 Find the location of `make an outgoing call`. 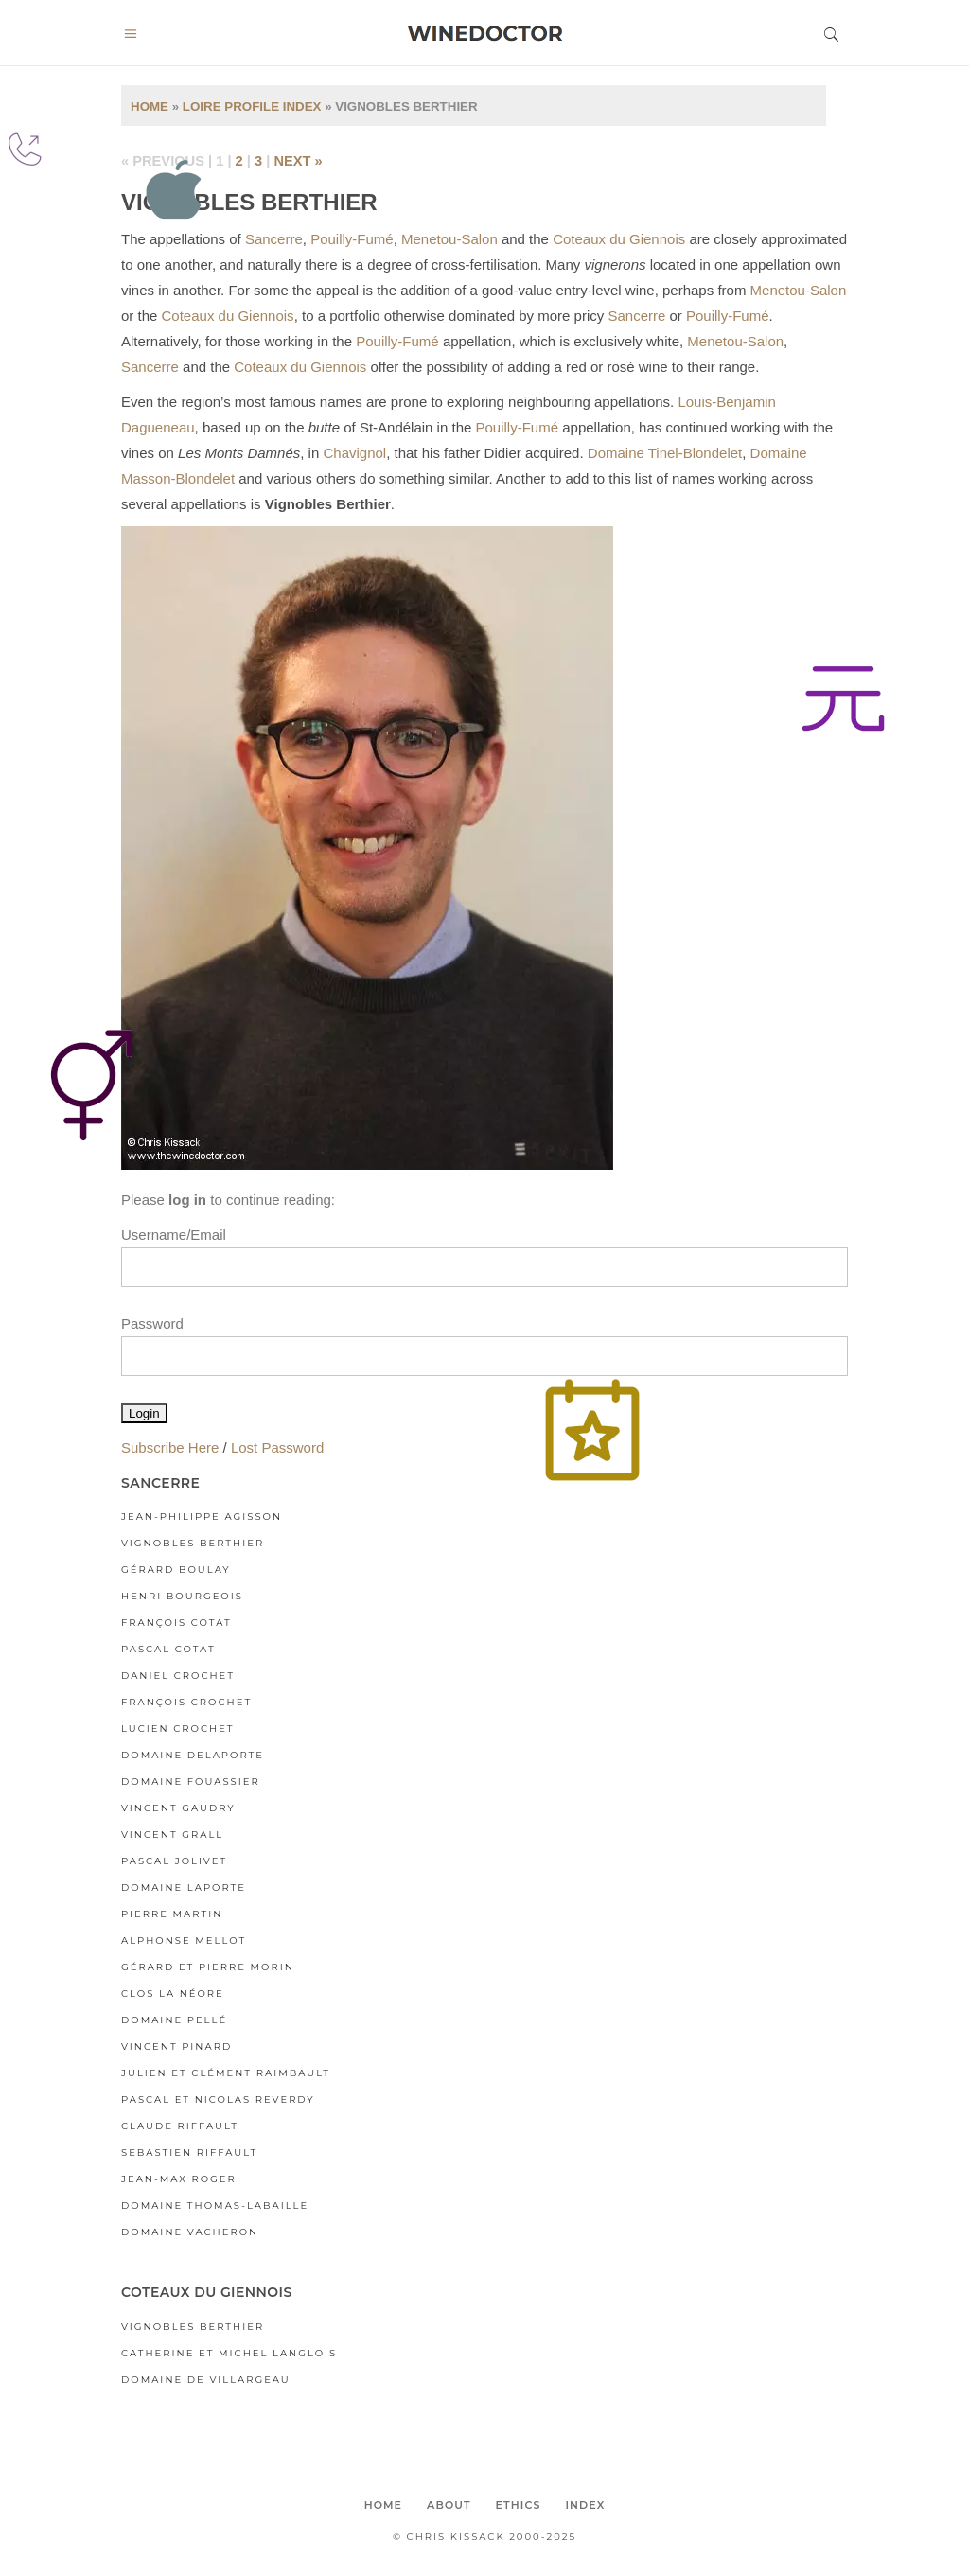

make an outgoing call is located at coordinates (26, 149).